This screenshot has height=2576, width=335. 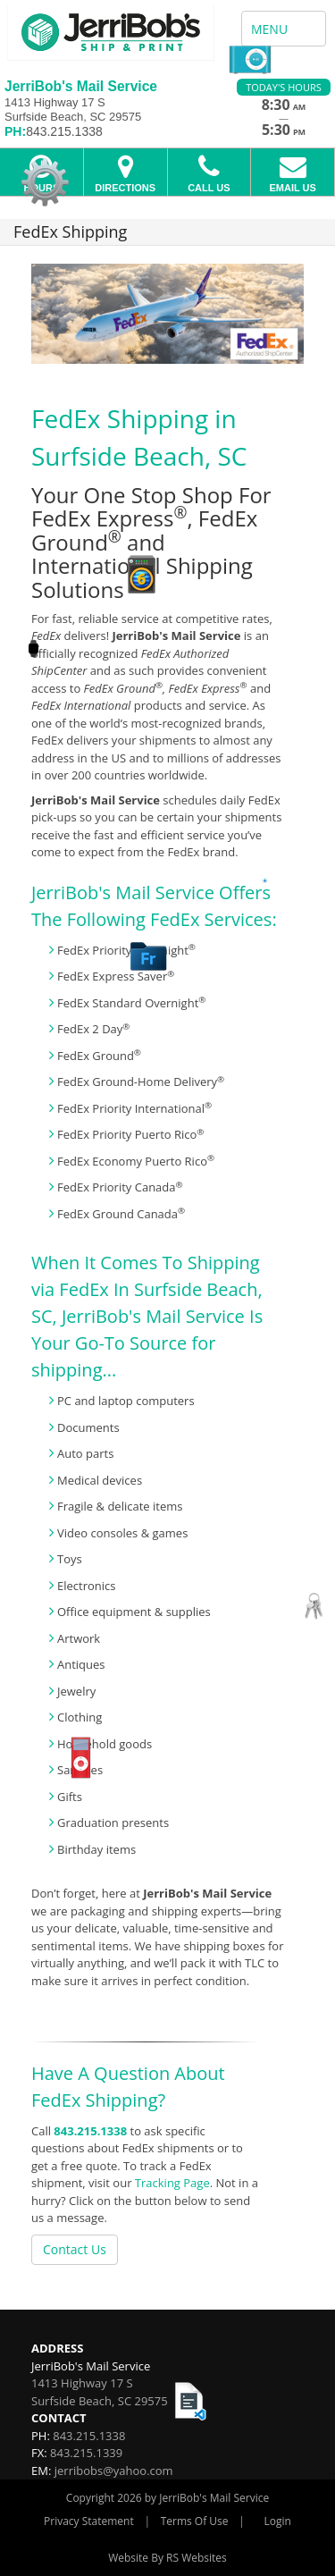 What do you see at coordinates (255, 872) in the screenshot?
I see `drop files here to add to folder` at bounding box center [255, 872].